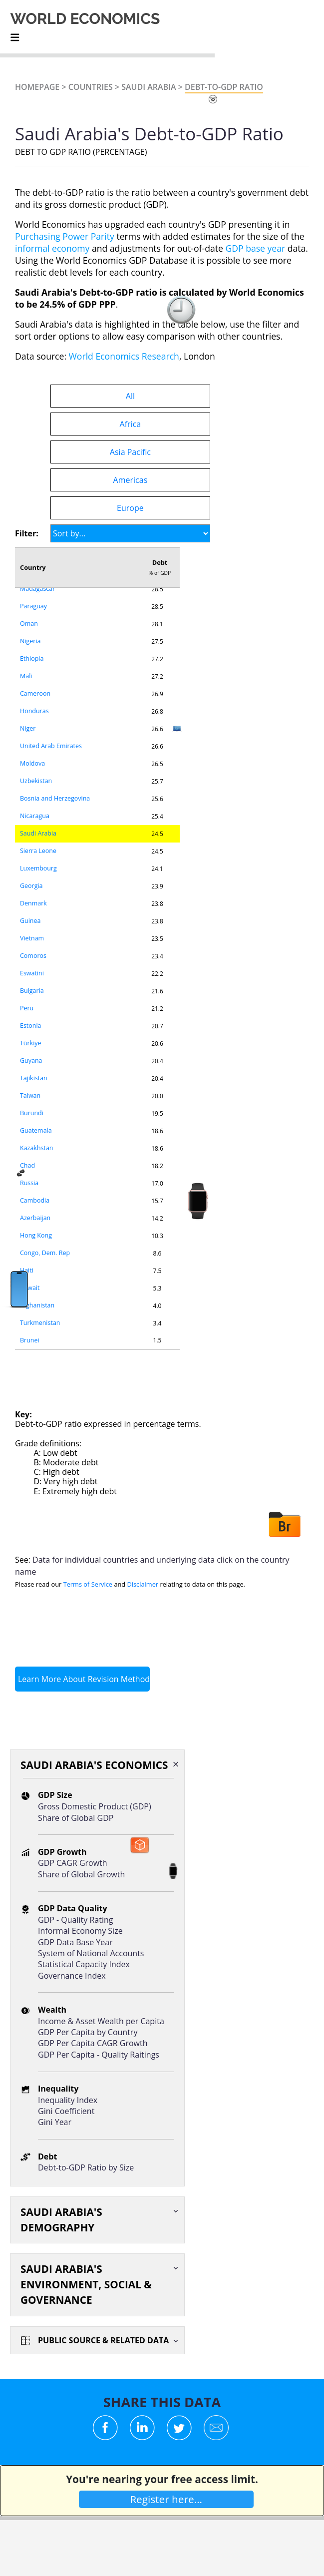  I want to click on beats wireless earbuds device icon, so click(20, 1173).